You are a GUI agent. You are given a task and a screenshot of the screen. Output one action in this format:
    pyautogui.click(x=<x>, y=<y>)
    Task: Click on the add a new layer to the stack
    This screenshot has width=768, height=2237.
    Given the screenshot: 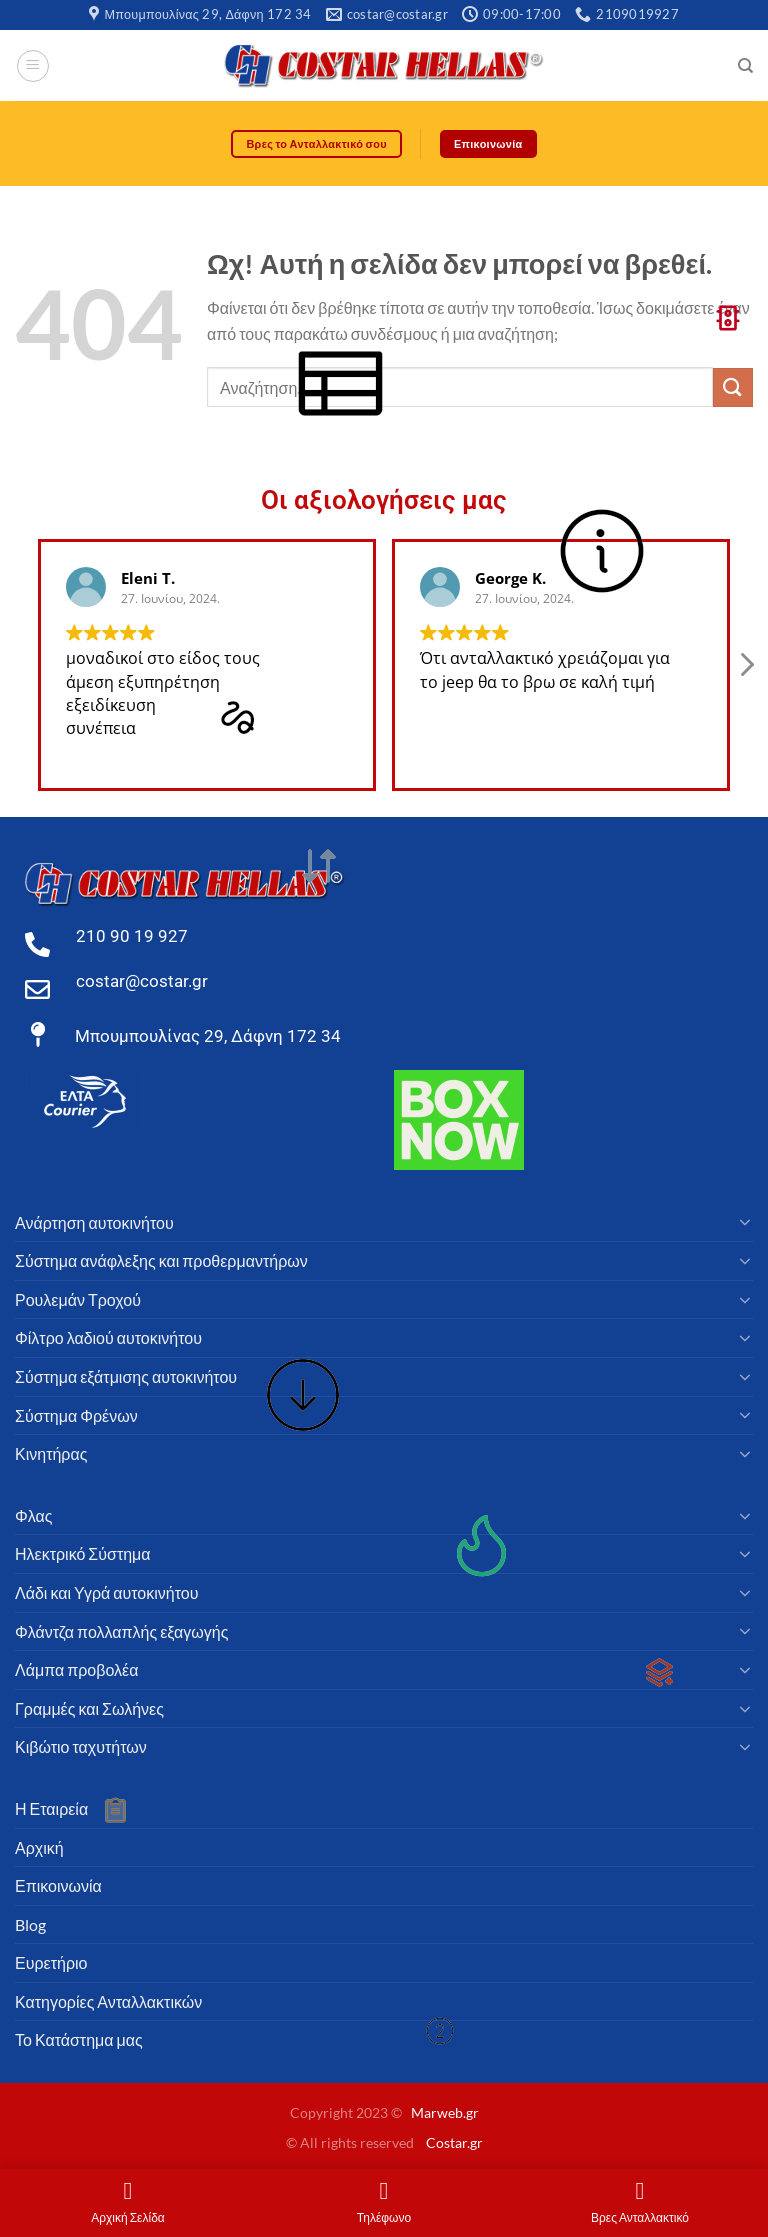 What is the action you would take?
    pyautogui.click(x=659, y=1672)
    